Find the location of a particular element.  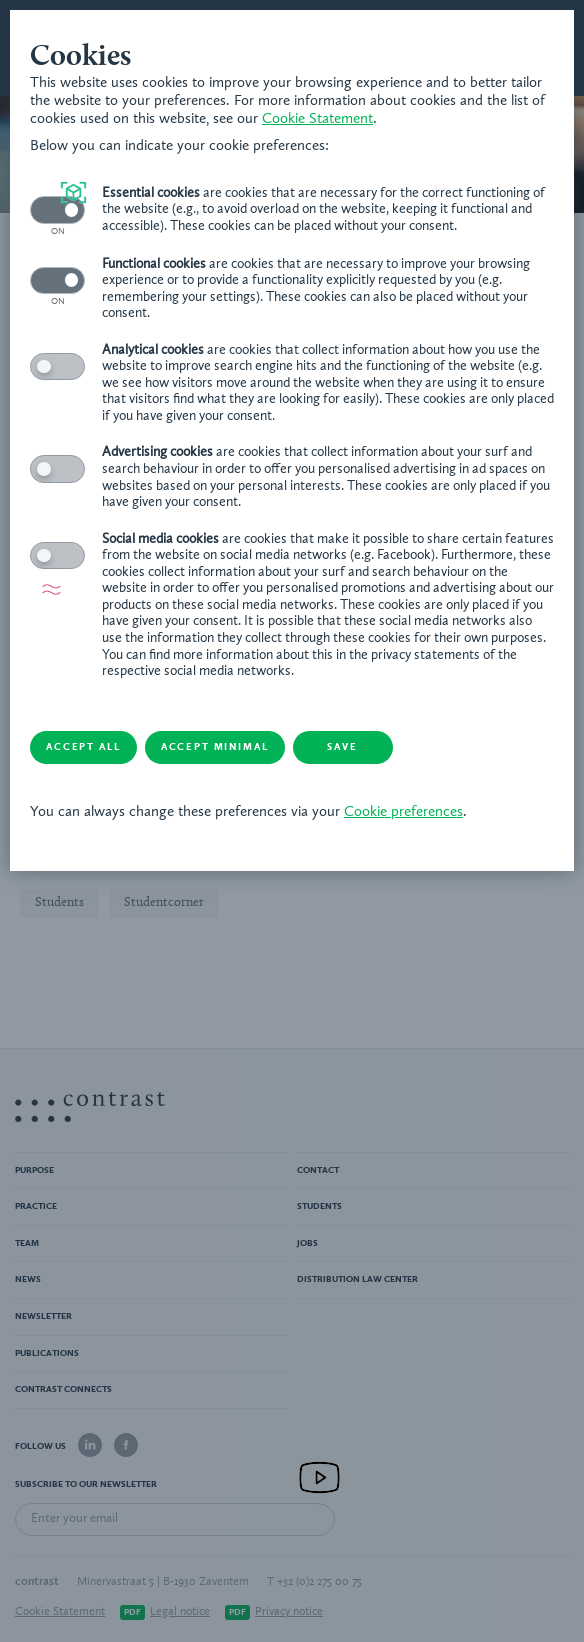

open YouTube app is located at coordinates (319, 1477).